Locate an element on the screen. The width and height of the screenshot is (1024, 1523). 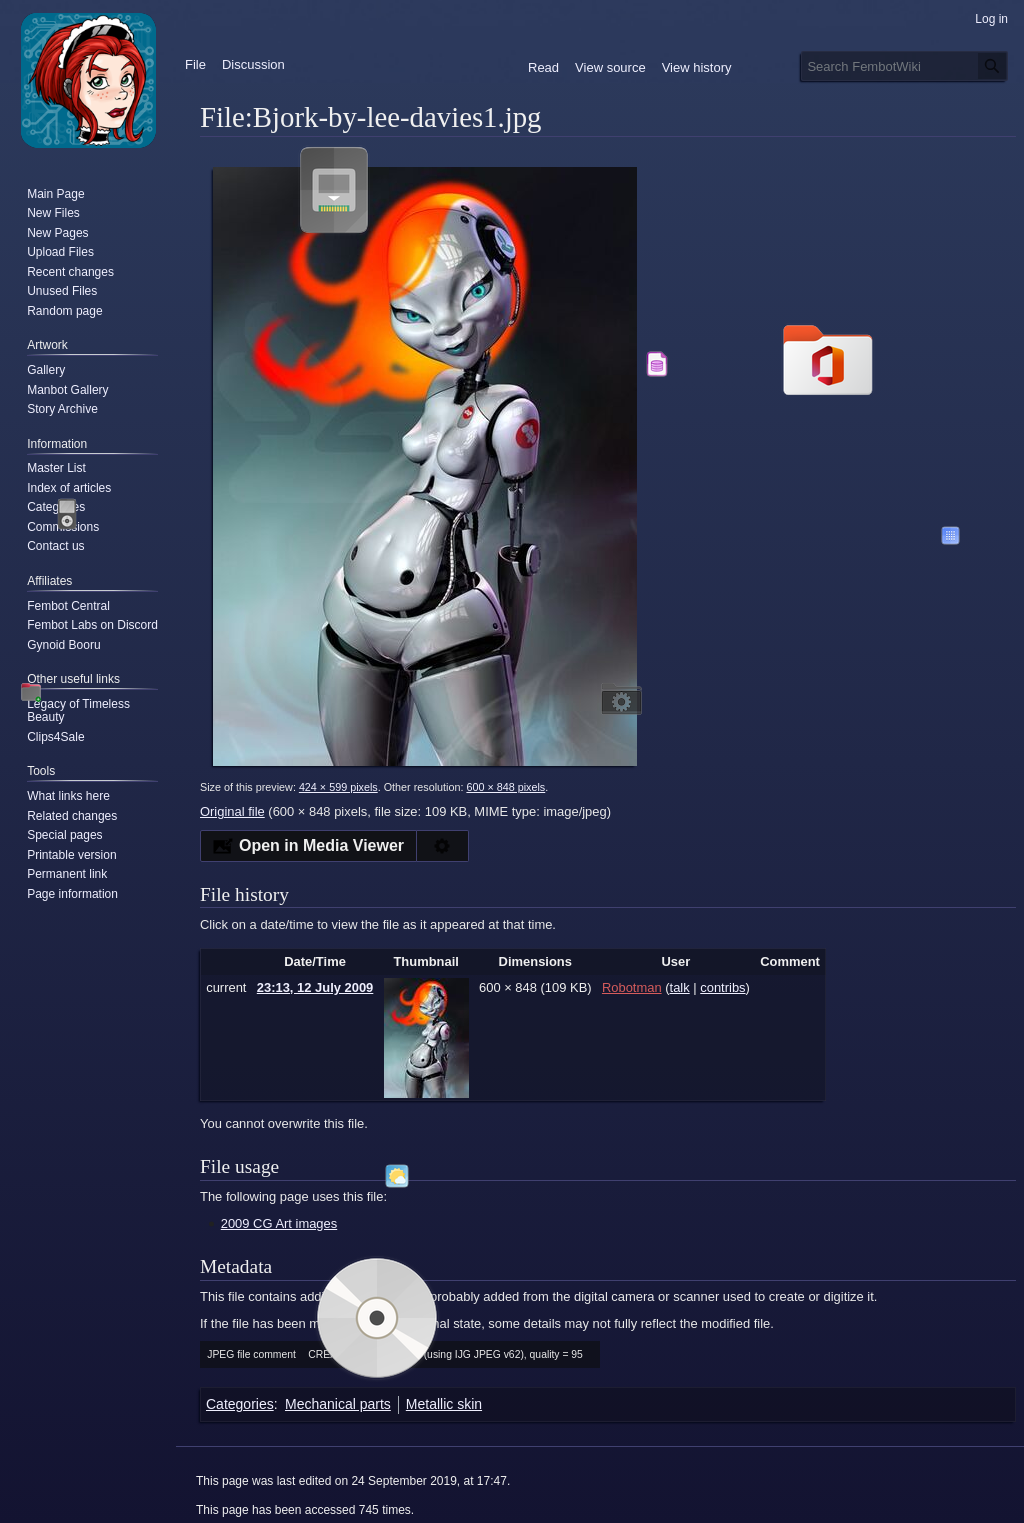
open the weather app is located at coordinates (397, 1176).